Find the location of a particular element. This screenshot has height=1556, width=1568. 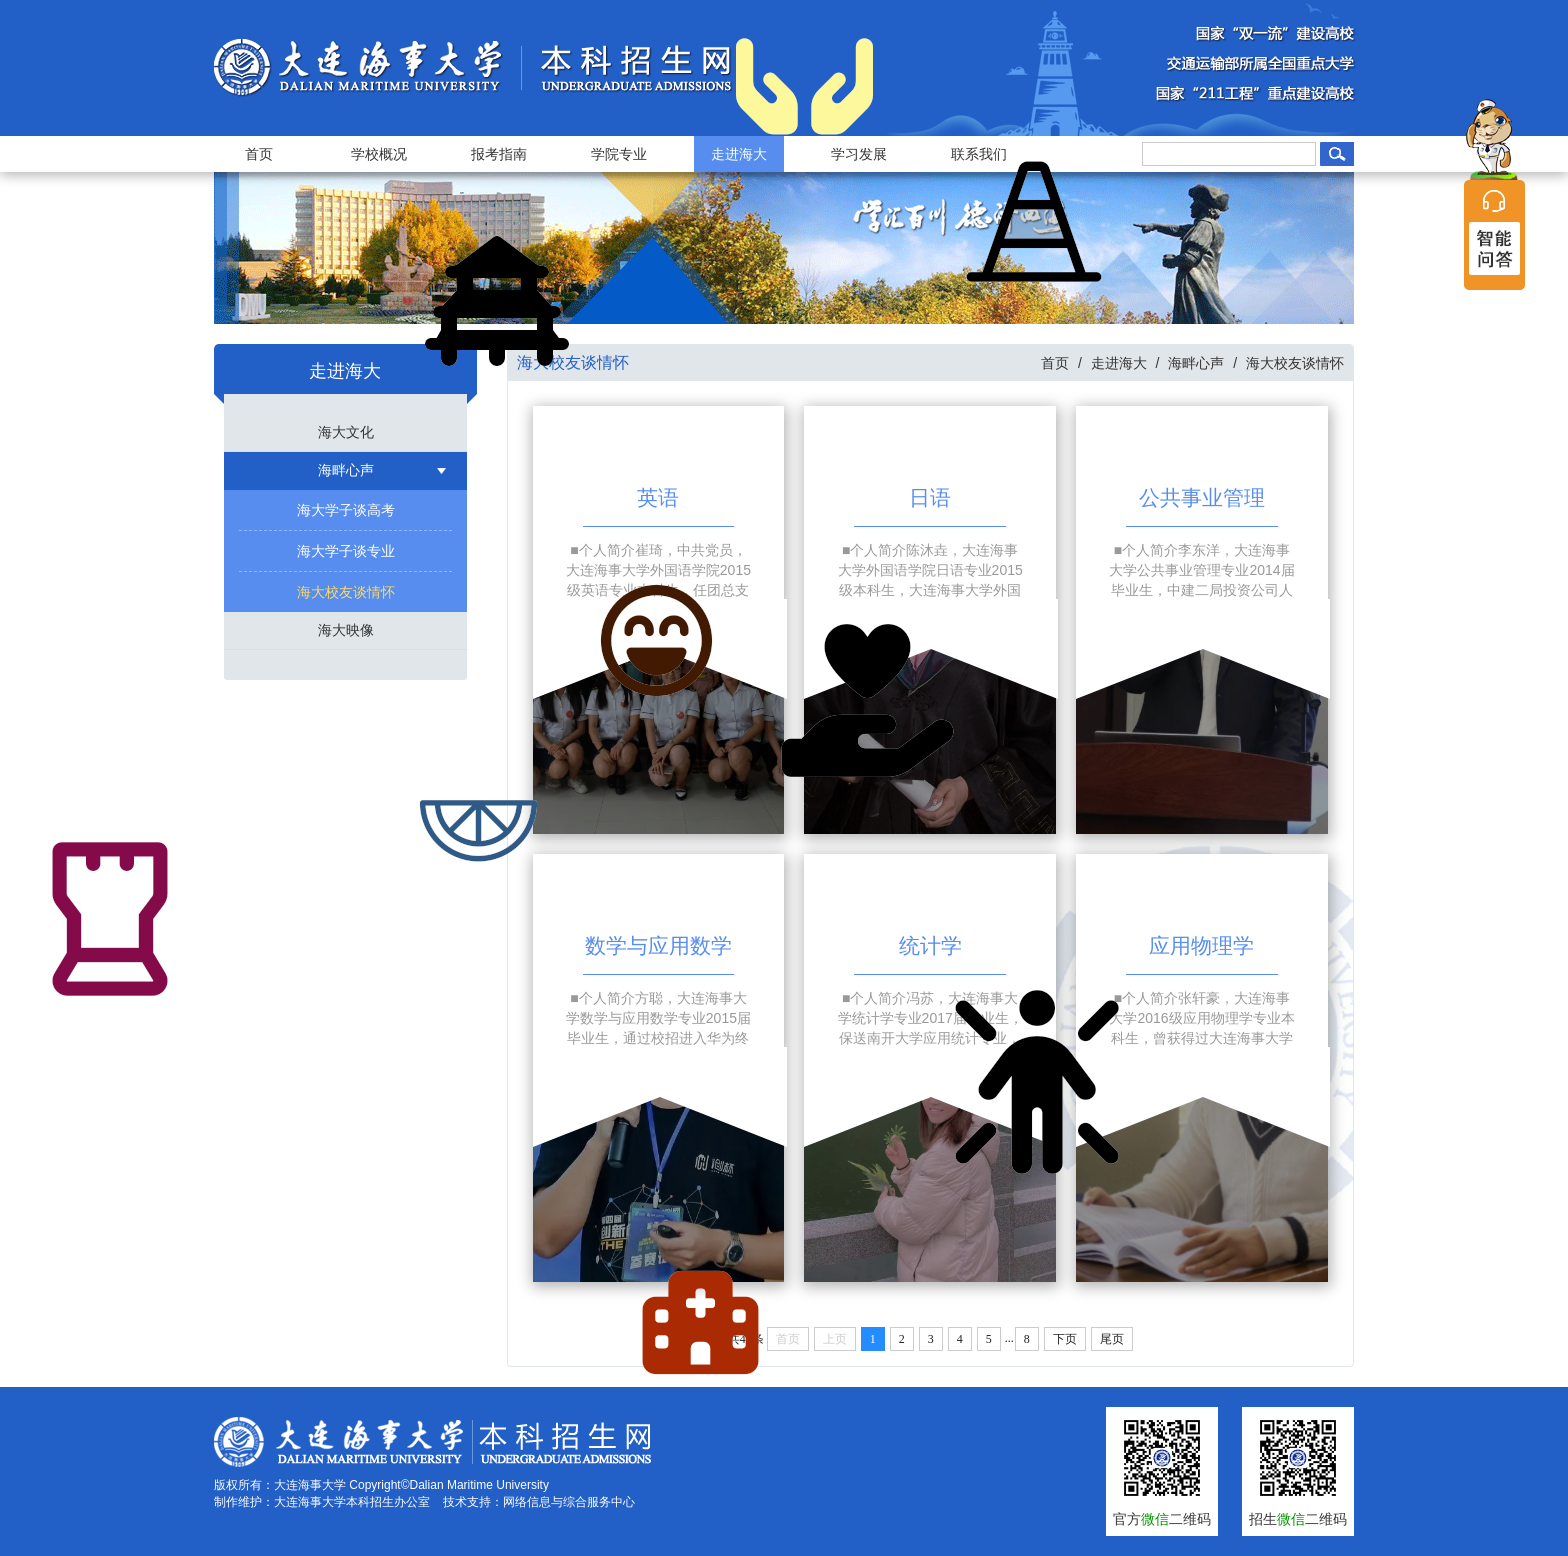

indicates citrus or fruit-related content is located at coordinates (478, 821).